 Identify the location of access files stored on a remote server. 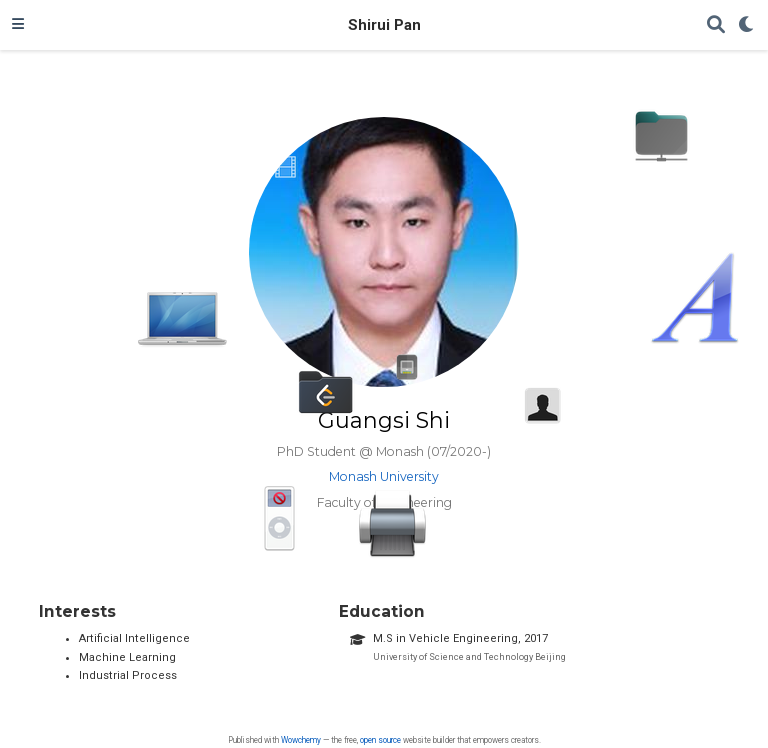
(661, 135).